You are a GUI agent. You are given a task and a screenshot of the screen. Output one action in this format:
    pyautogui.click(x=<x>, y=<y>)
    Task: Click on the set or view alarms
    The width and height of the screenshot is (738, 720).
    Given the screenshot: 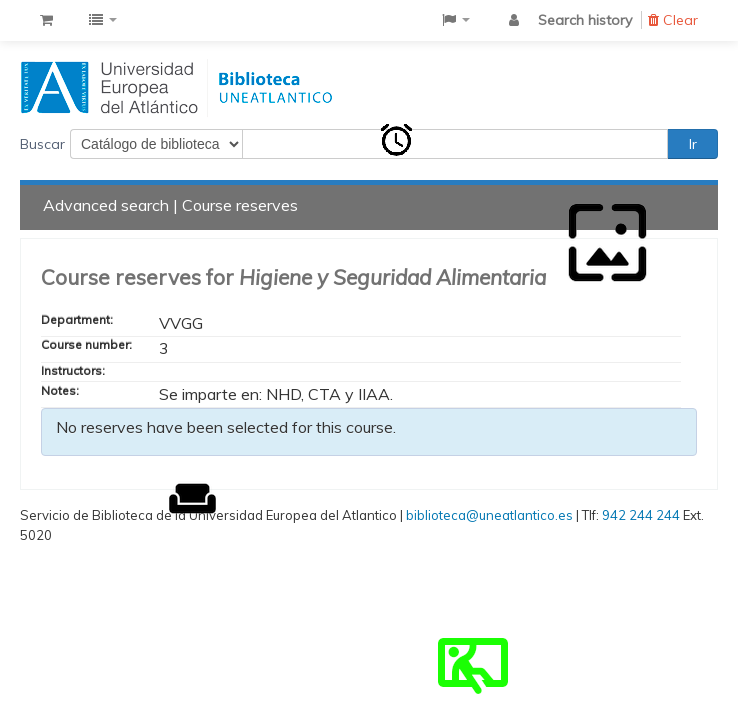 What is the action you would take?
    pyautogui.click(x=396, y=139)
    